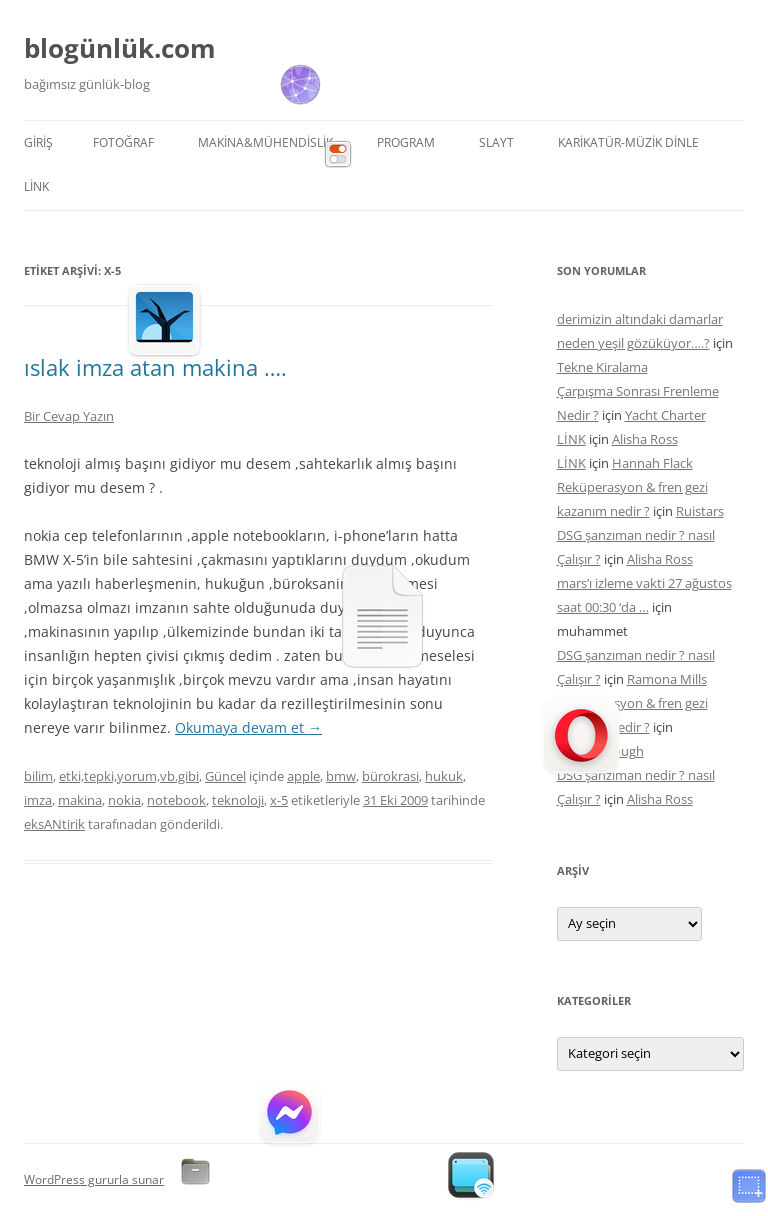 The height and width of the screenshot is (1216, 768). Describe the element at coordinates (338, 154) in the screenshot. I see `open desktop preferences or settings` at that location.